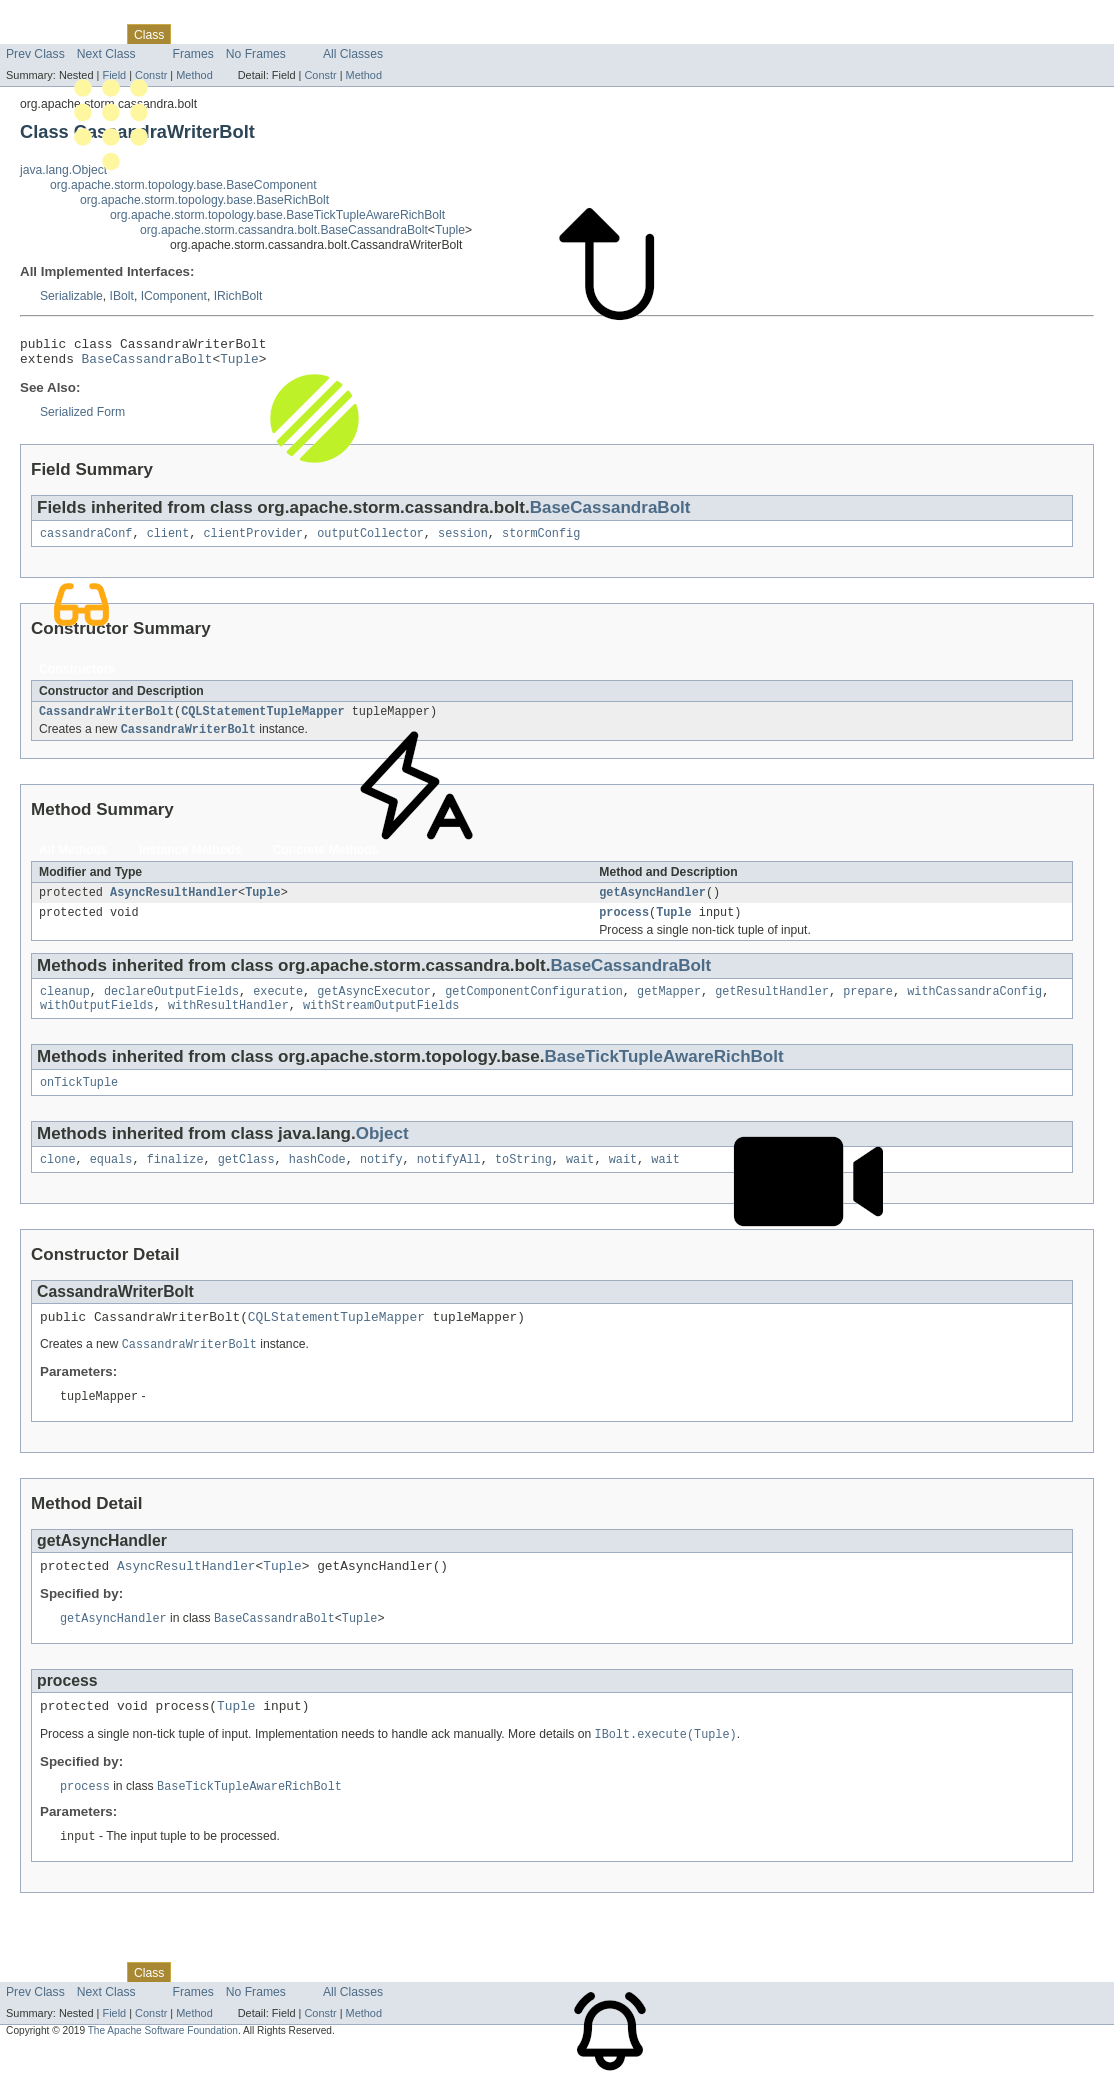  I want to click on toggle auto-flash mode for camera, so click(414, 789).